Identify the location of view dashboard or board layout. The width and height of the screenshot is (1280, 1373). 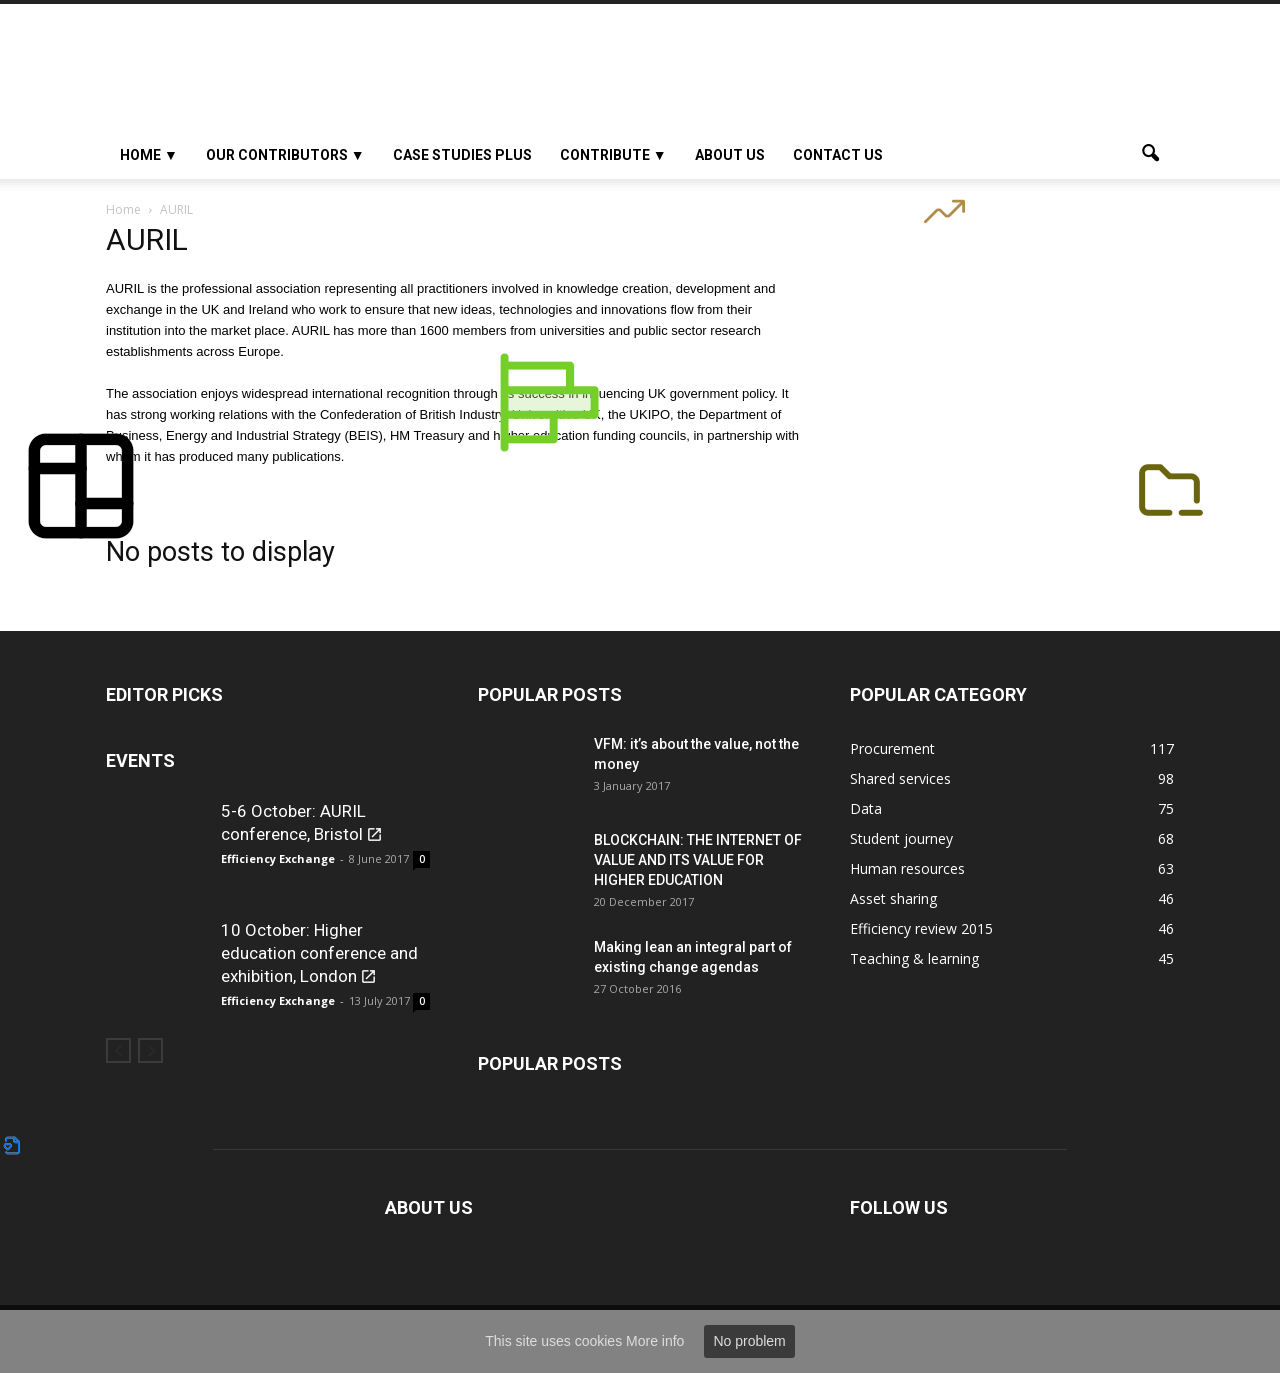
(81, 486).